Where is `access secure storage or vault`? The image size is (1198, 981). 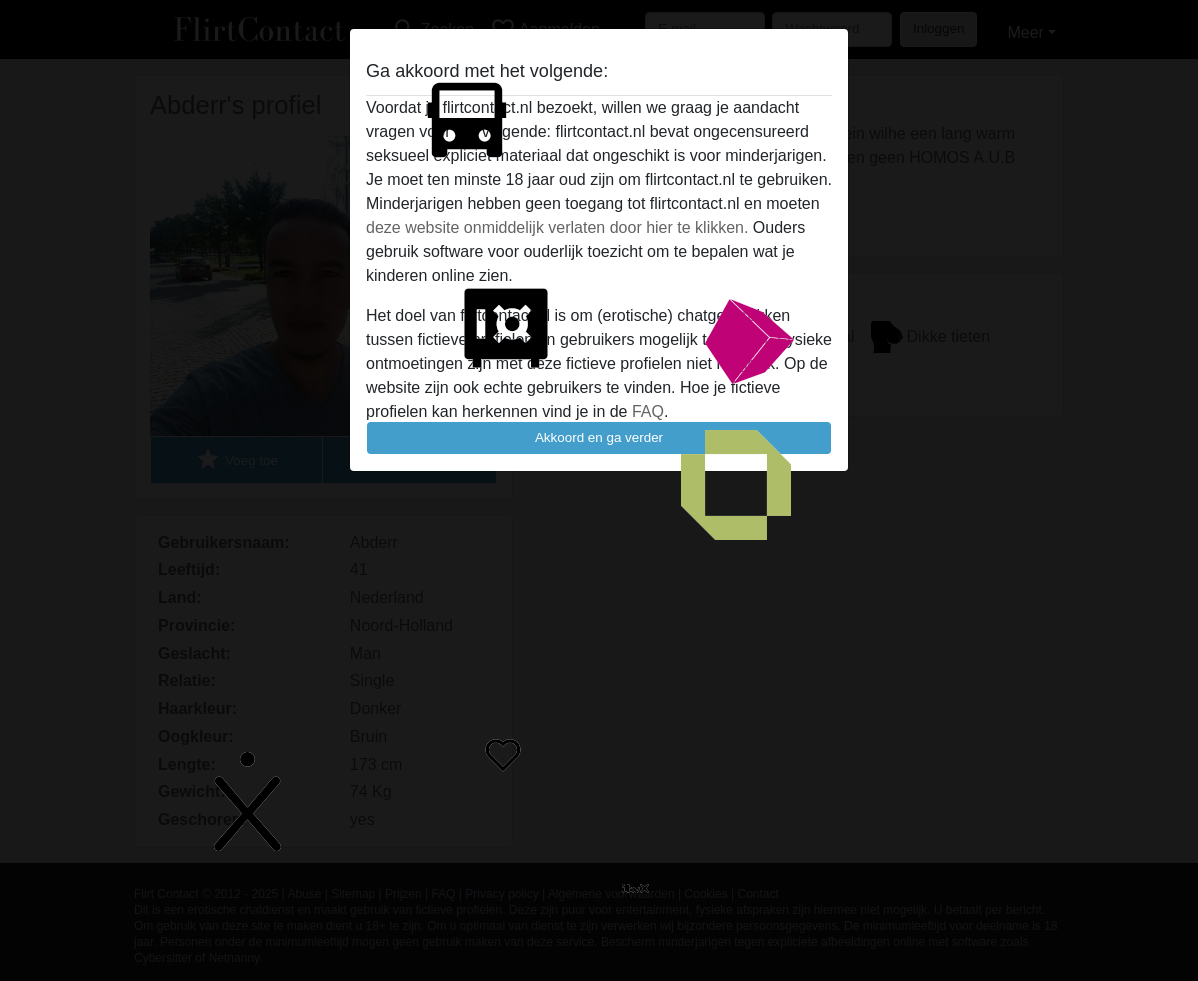 access secure storage or vault is located at coordinates (506, 326).